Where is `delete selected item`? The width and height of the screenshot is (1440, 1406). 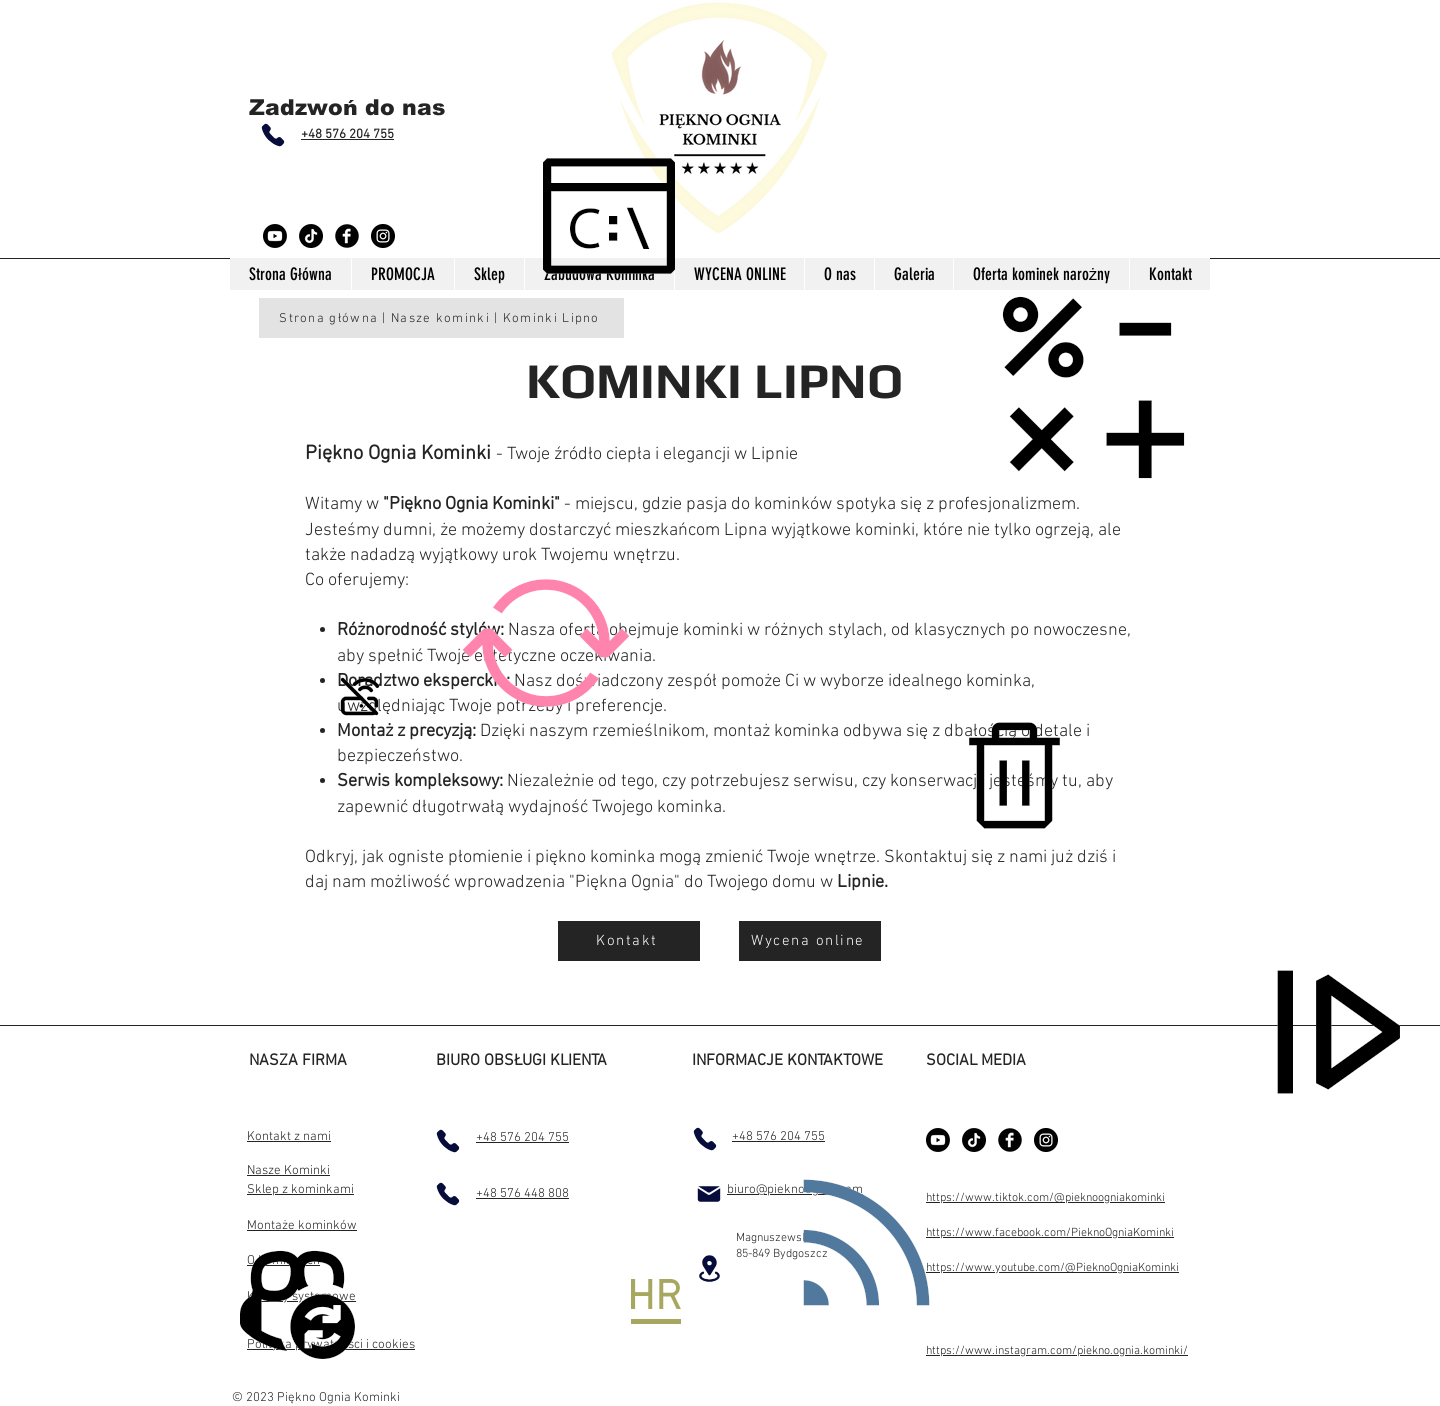 delete selected item is located at coordinates (1014, 775).